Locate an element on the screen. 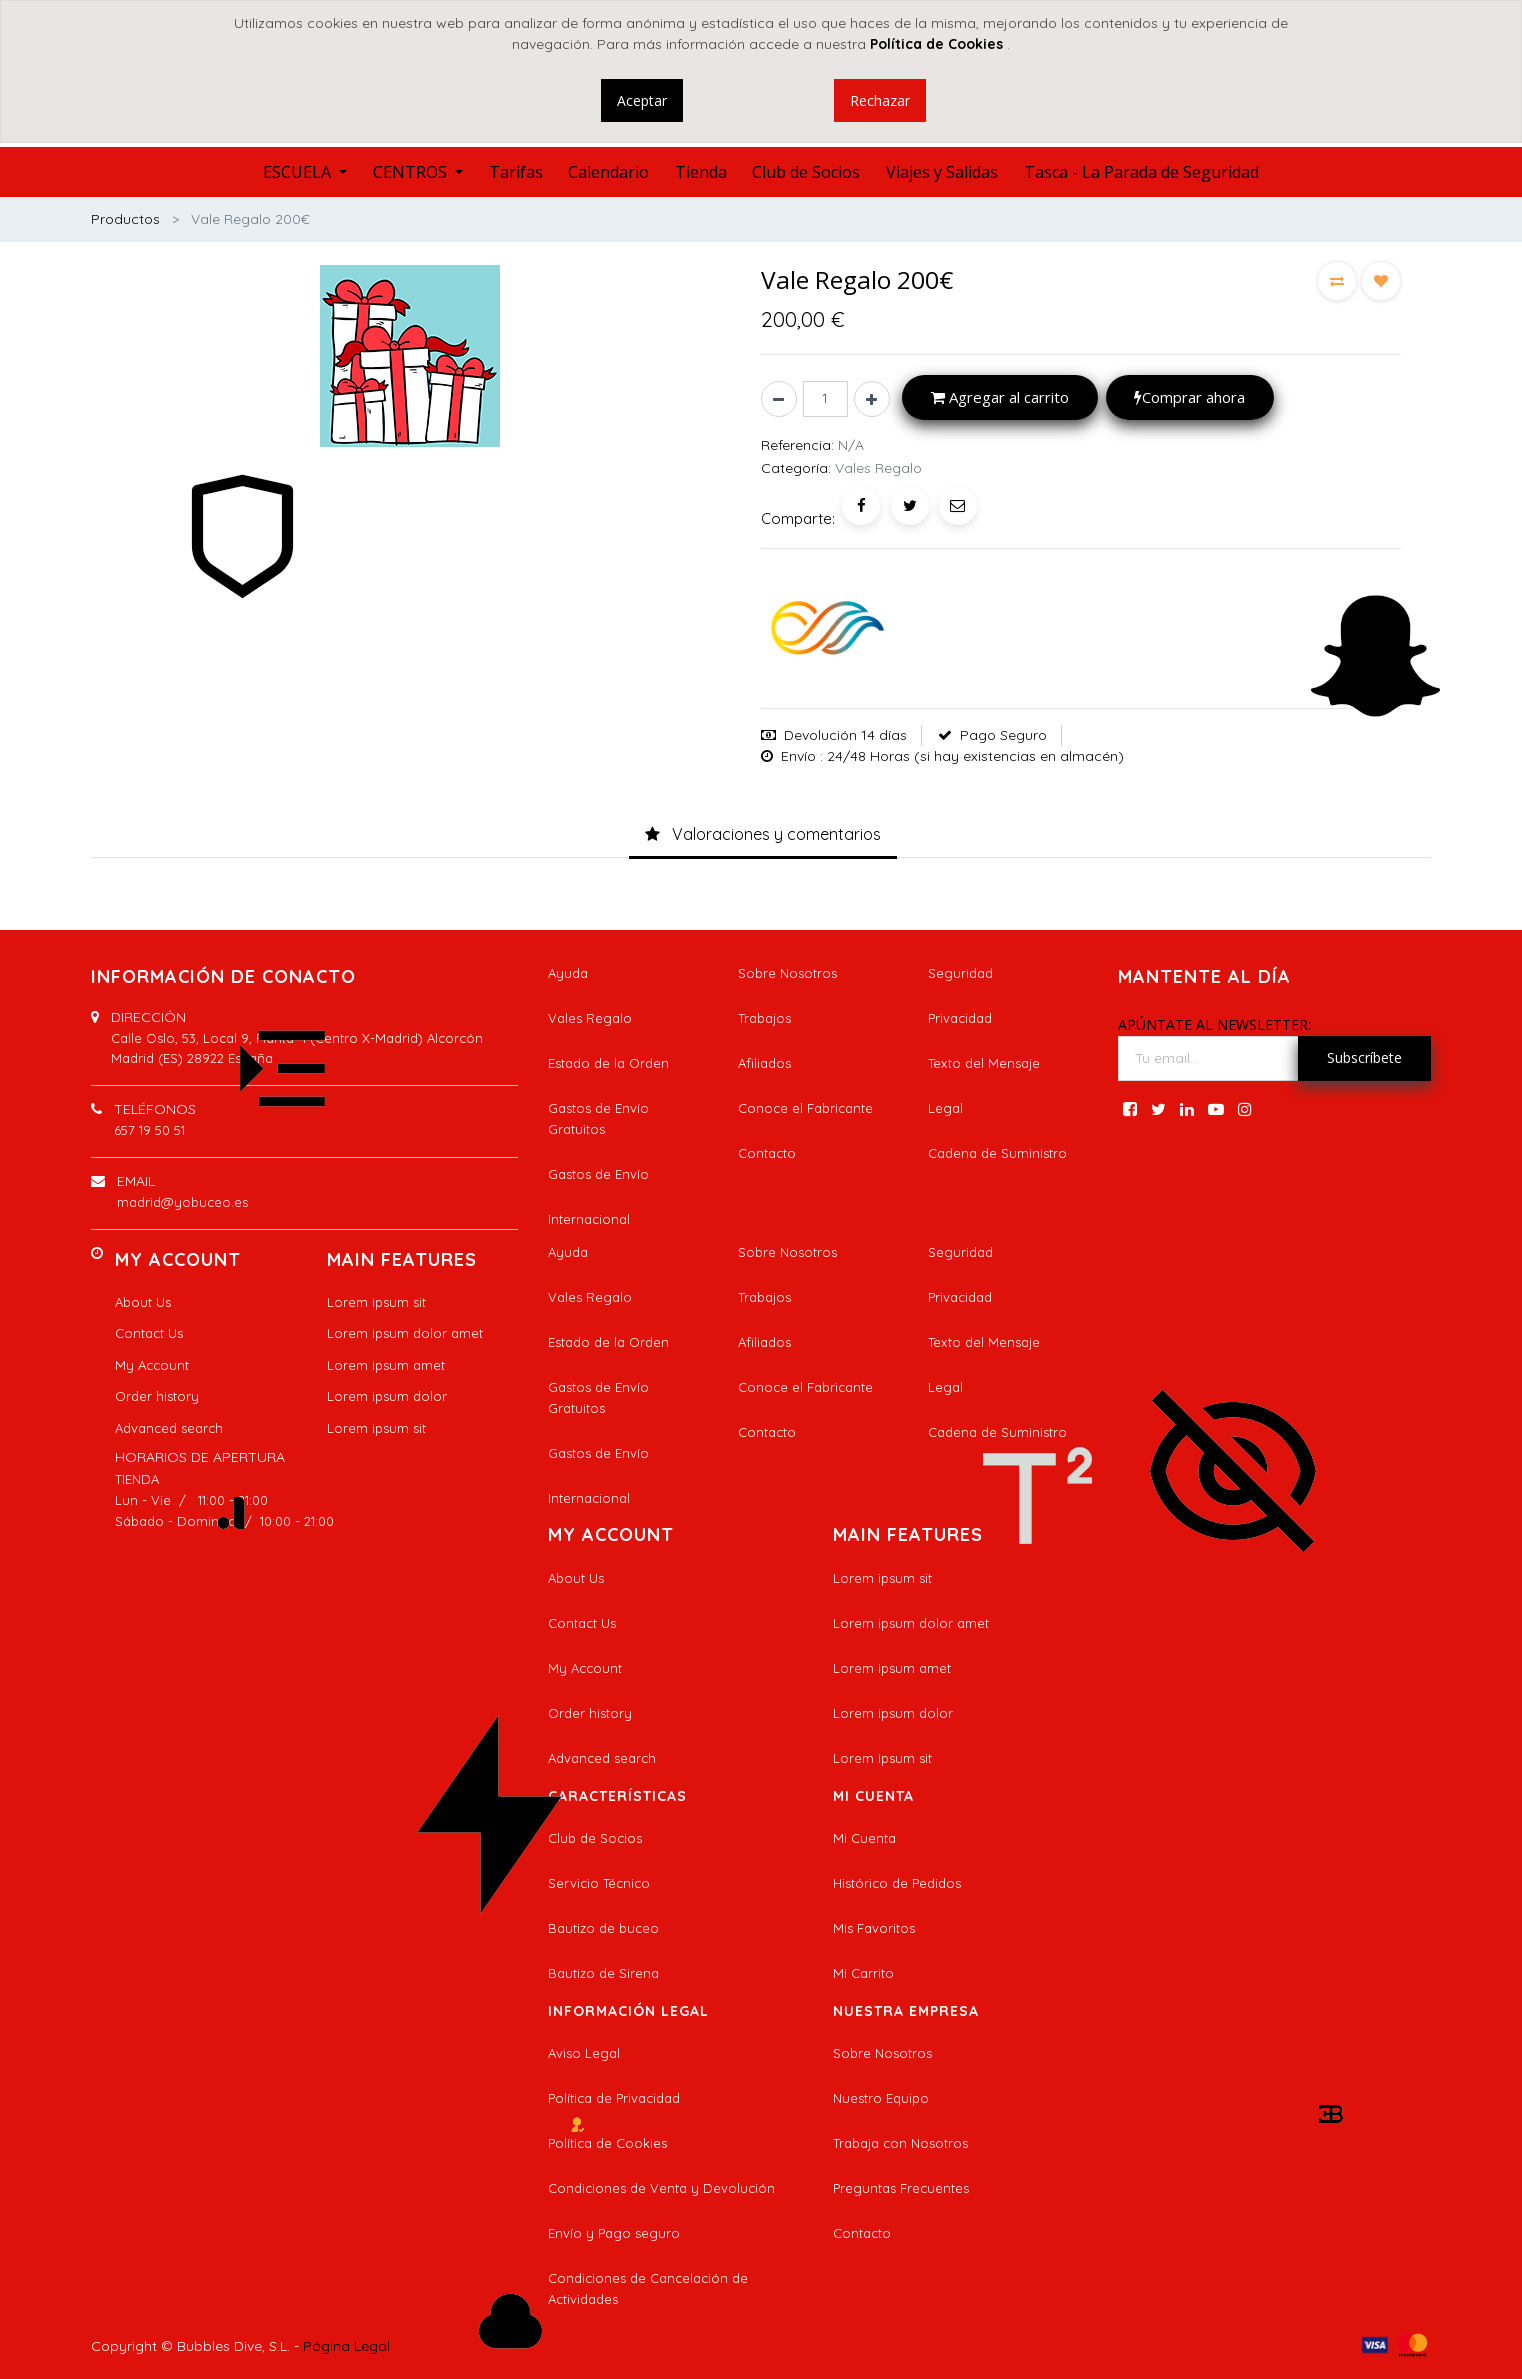 The image size is (1522, 2379). bugatti brand logo is located at coordinates (1331, 2114).